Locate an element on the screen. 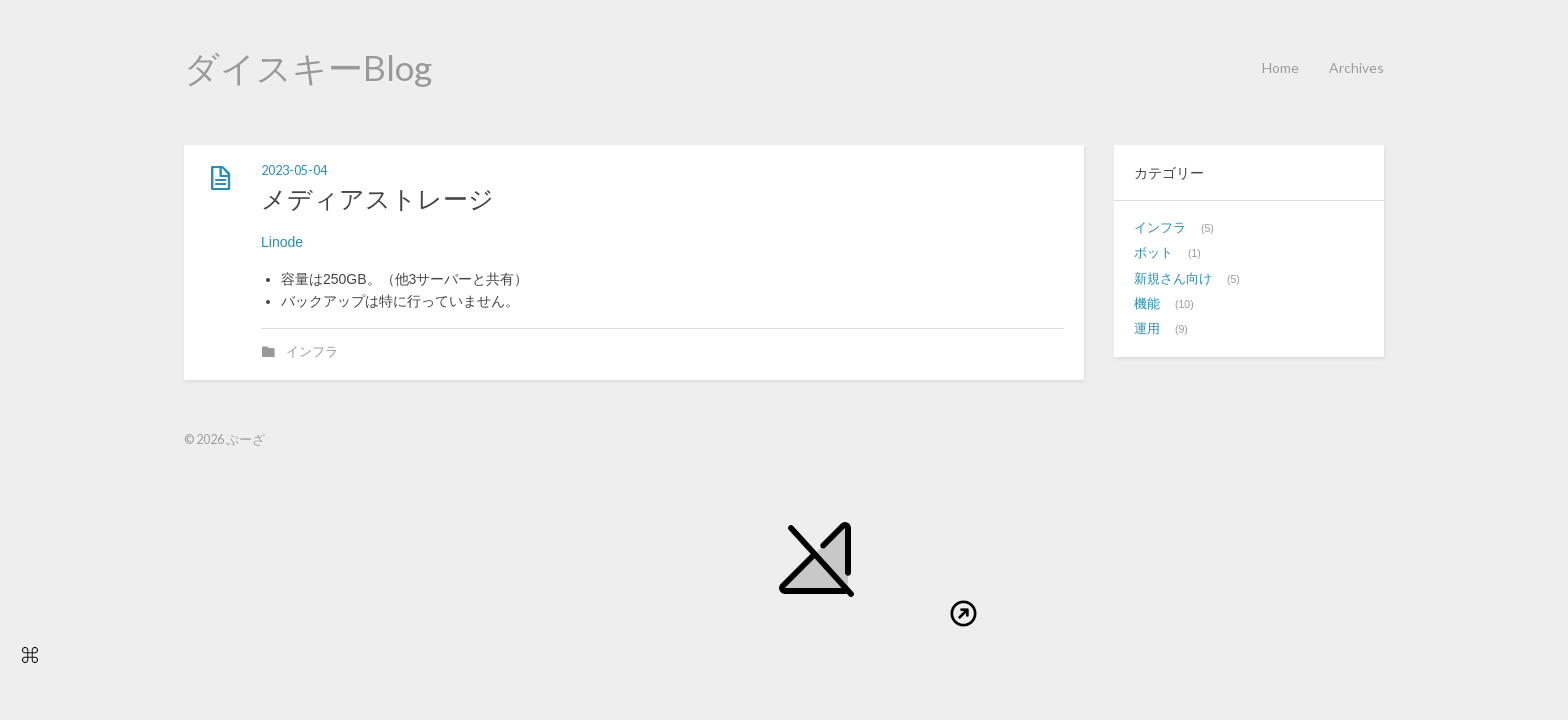 The width and height of the screenshot is (1568, 720). open link in new tab or window is located at coordinates (963, 613).